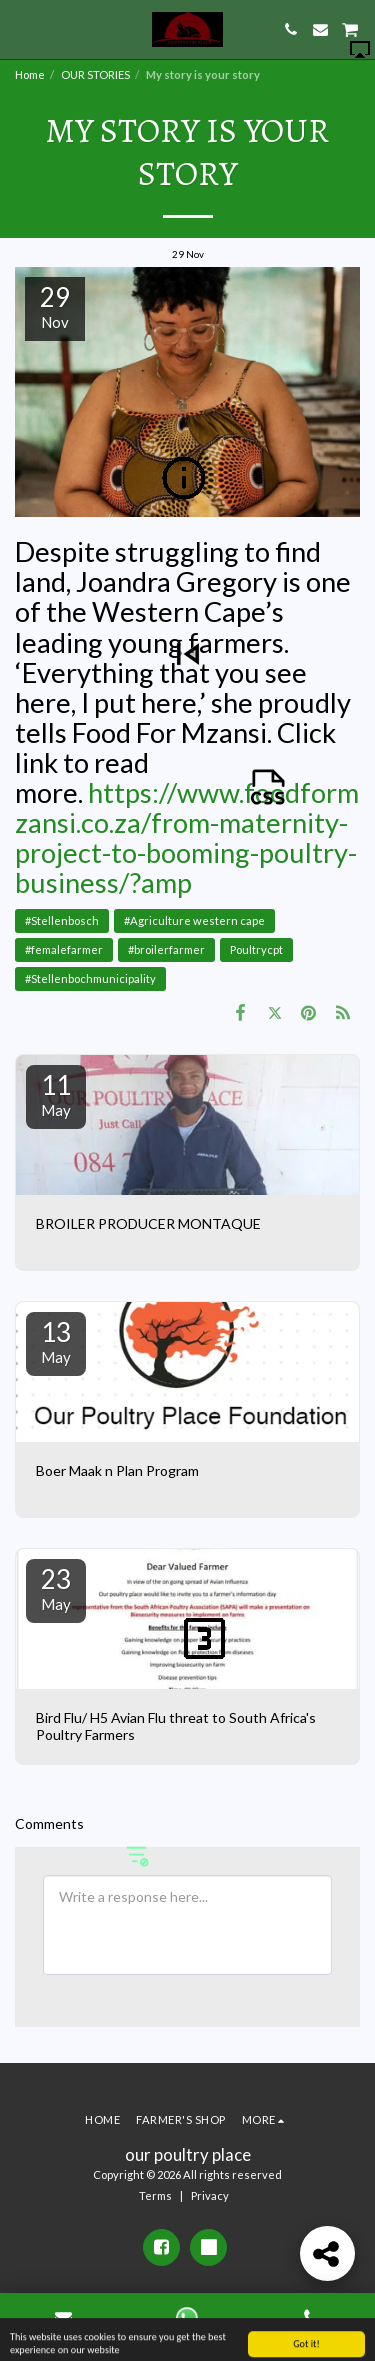  Describe the element at coordinates (204, 1638) in the screenshot. I see `select option 3 from a numbered list` at that location.